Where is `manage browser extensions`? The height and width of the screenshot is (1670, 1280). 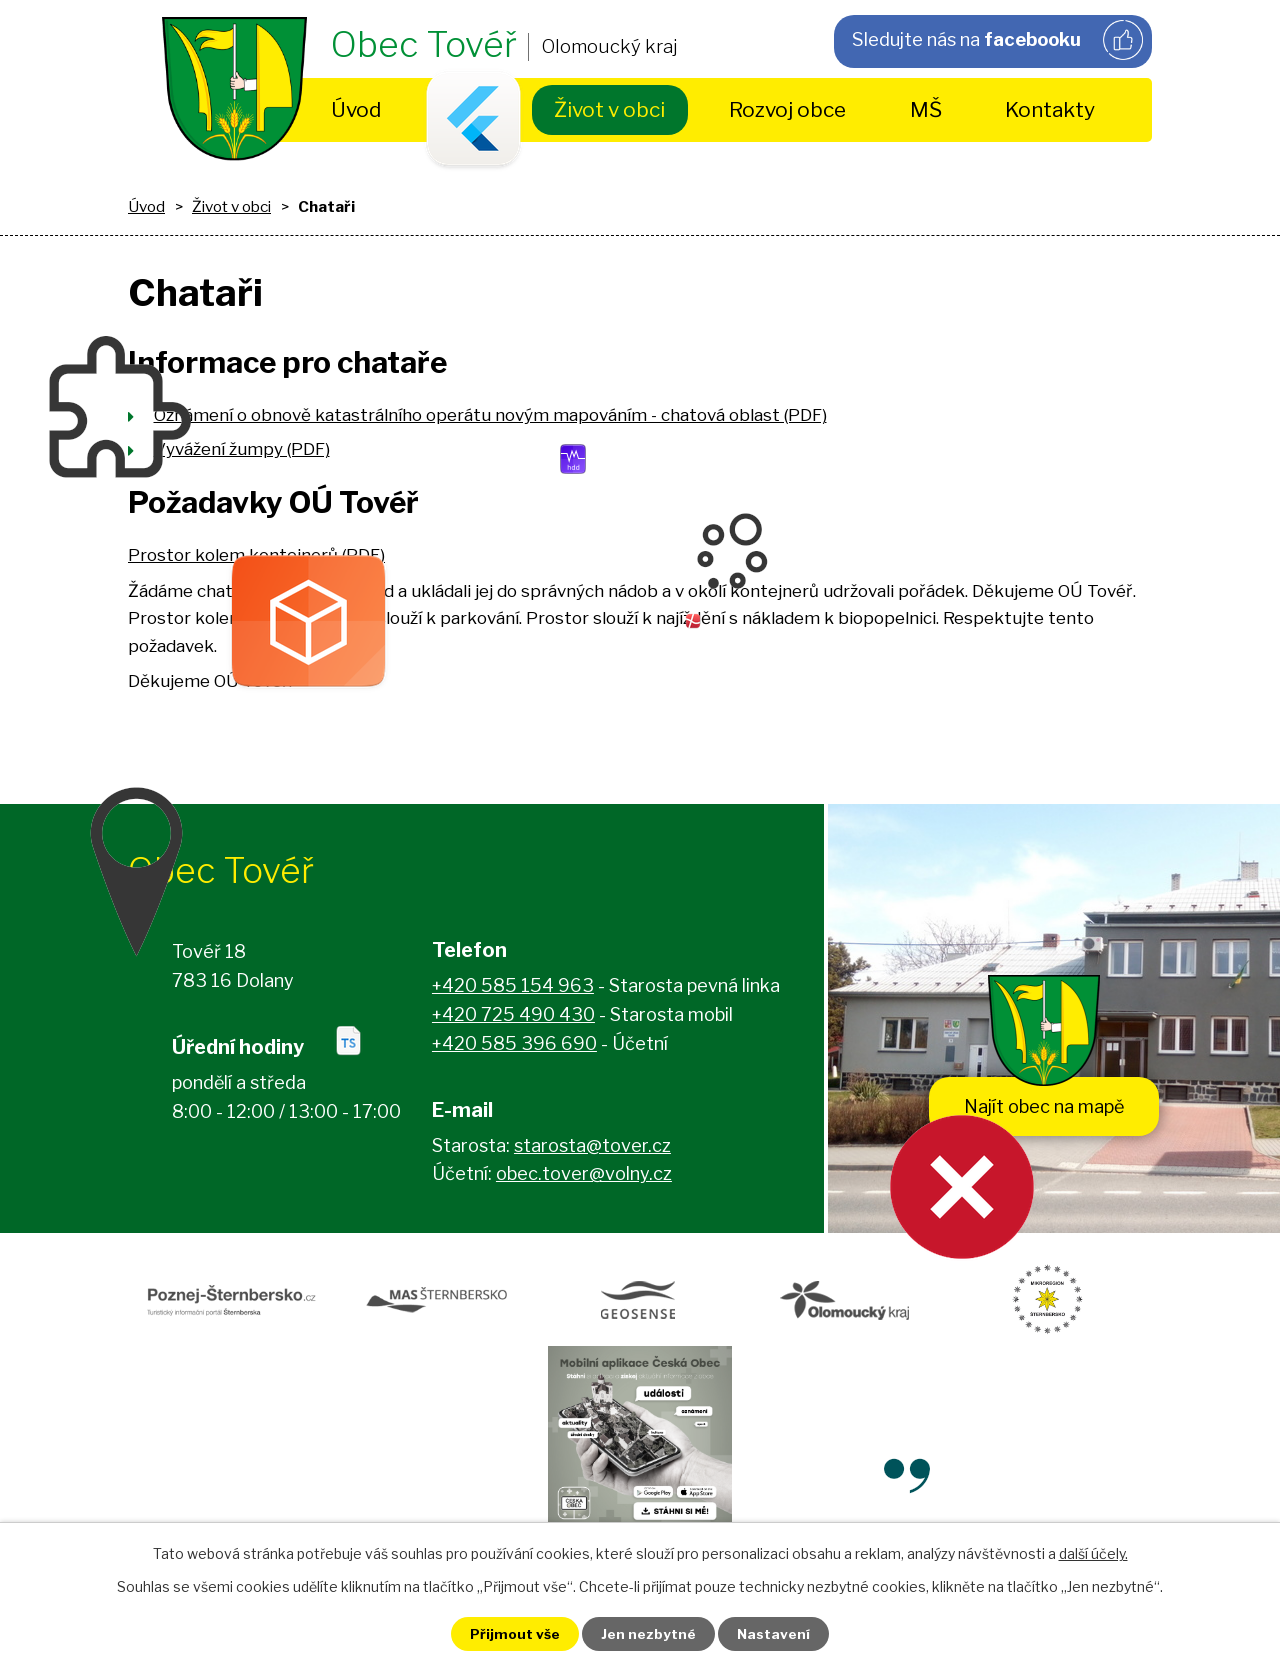 manage browser extensions is located at coordinates (115, 411).